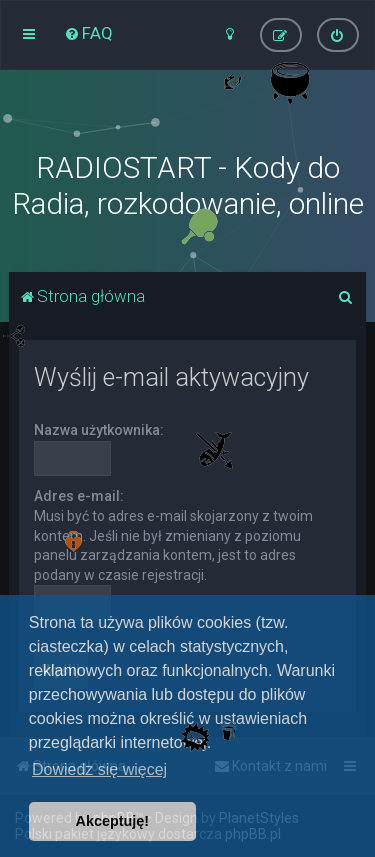 This screenshot has width=375, height=857. What do you see at coordinates (229, 730) in the screenshot?
I see `empty inventory slot or container` at bounding box center [229, 730].